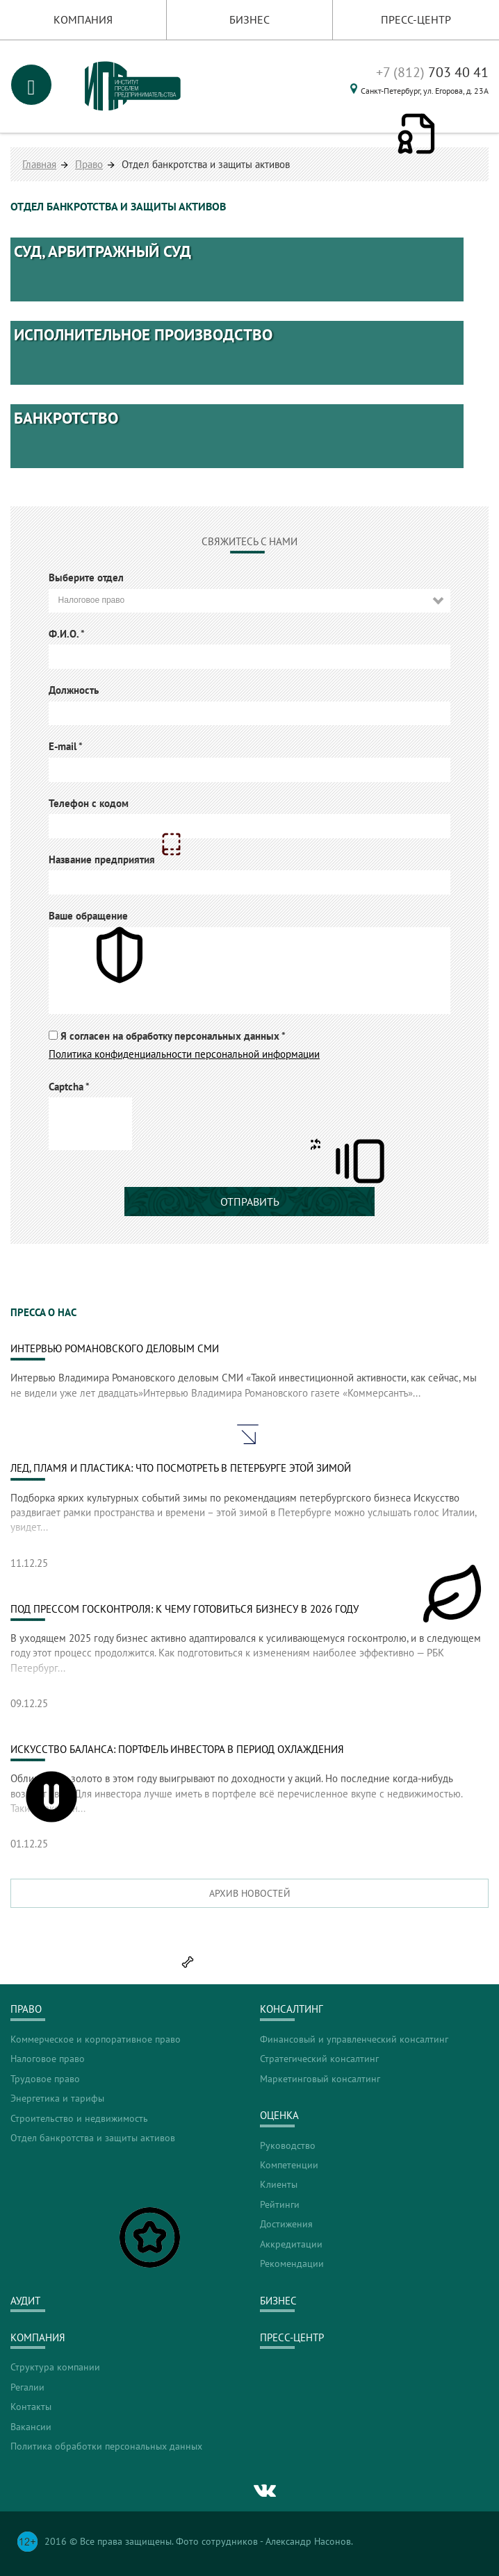 This screenshot has height=2576, width=499. I want to click on add to favorites, so click(149, 2237).